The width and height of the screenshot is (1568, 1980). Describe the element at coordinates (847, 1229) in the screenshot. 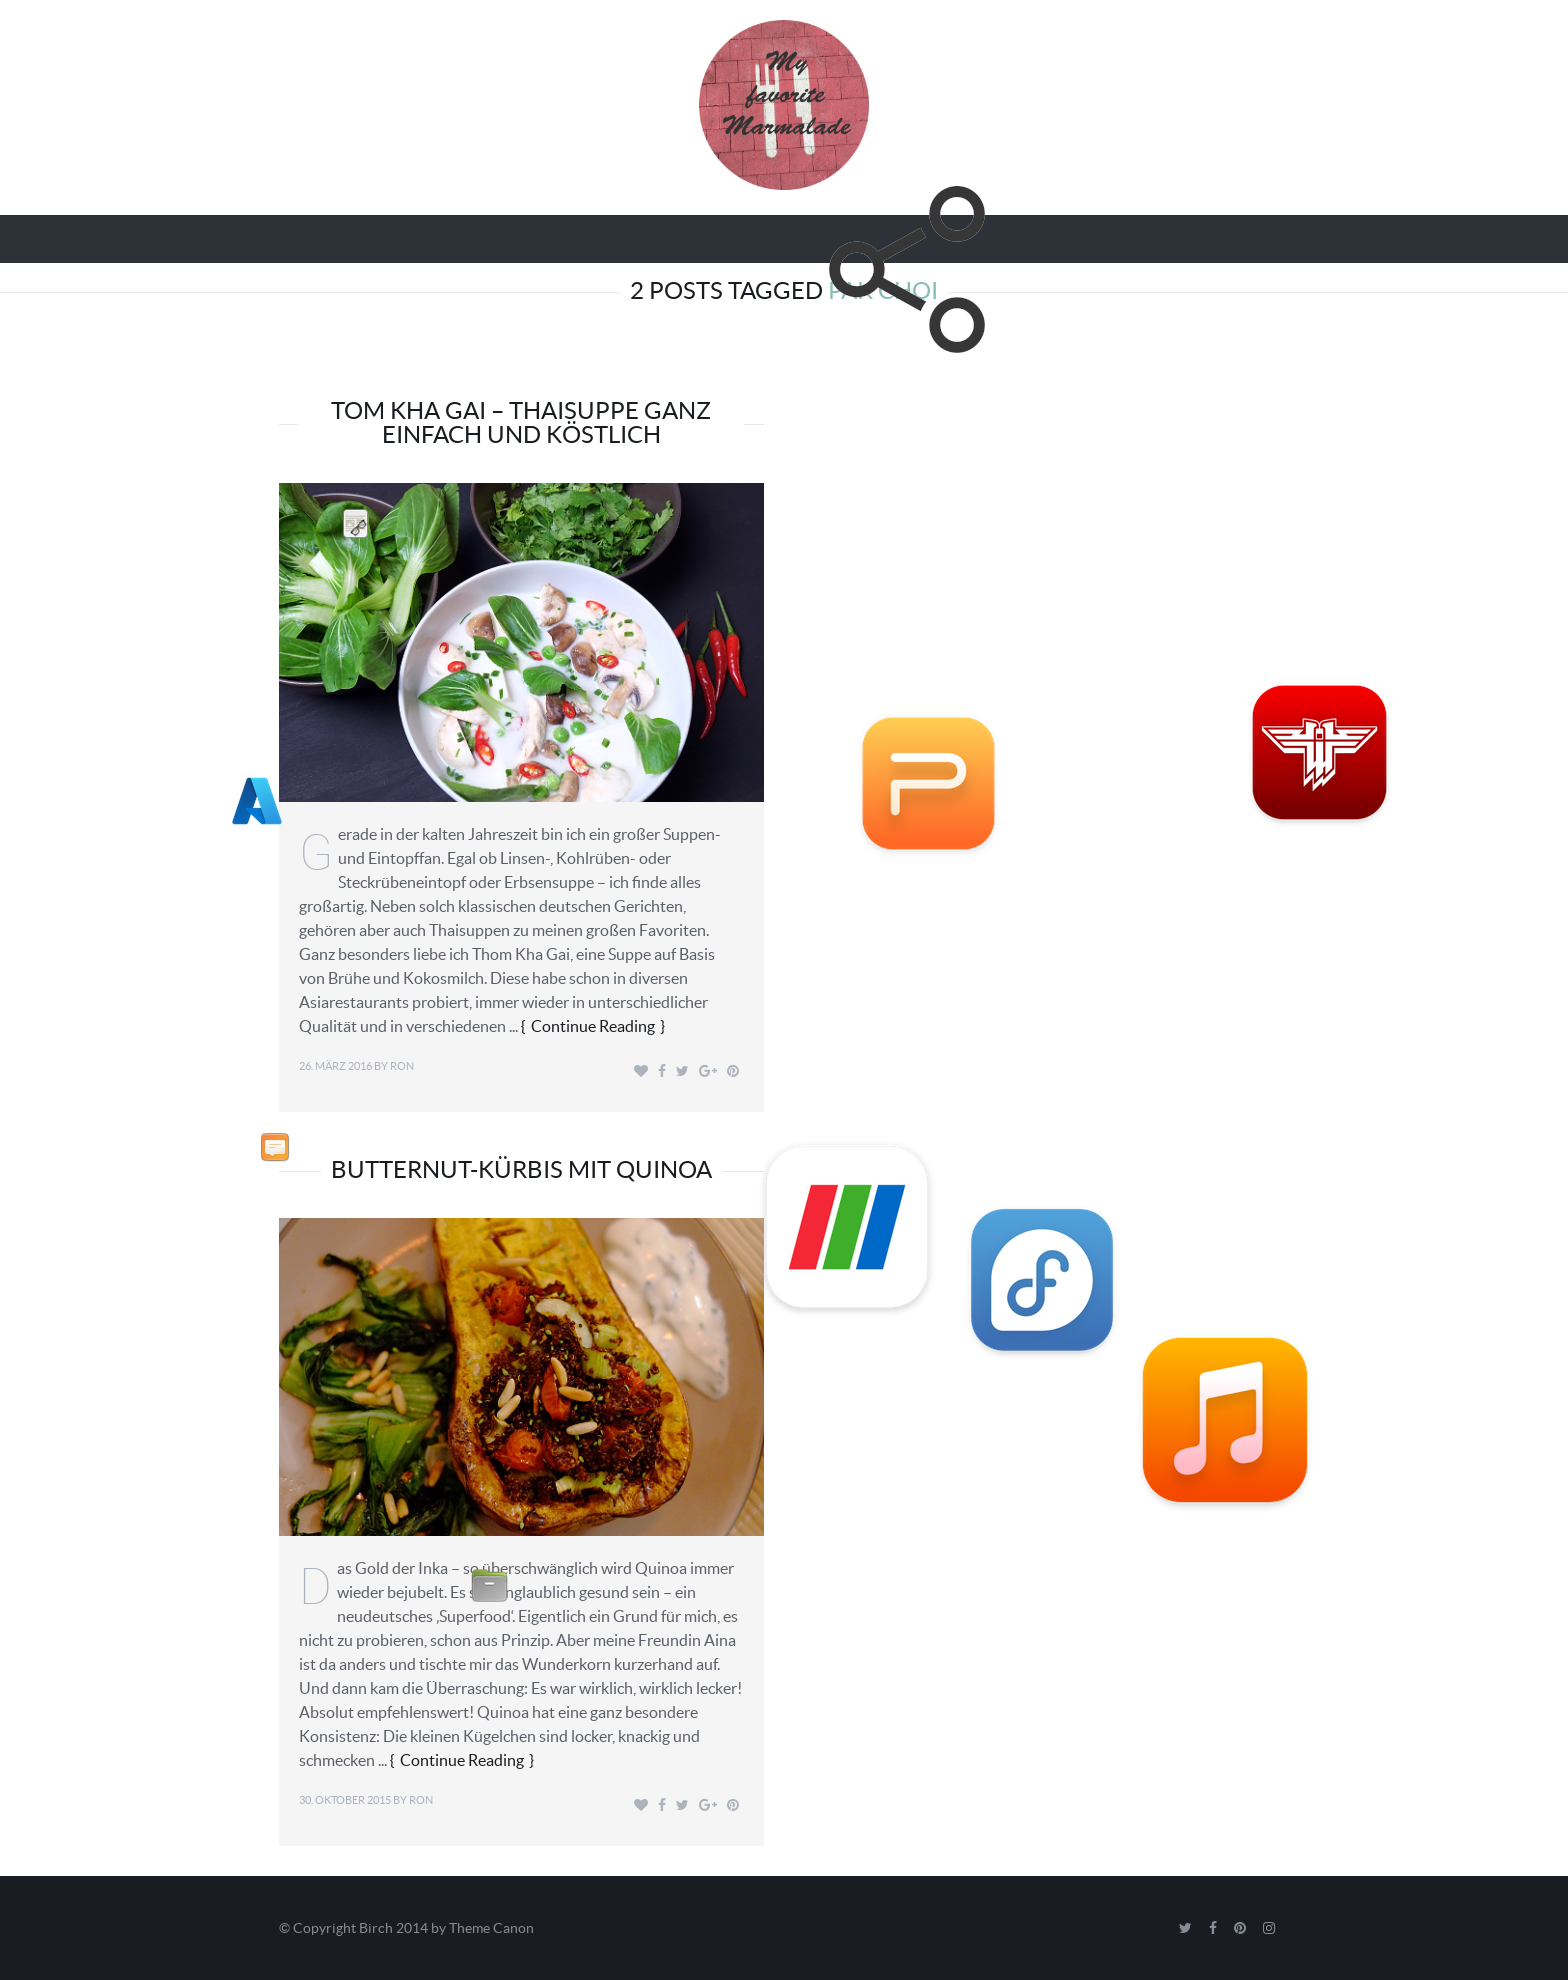

I see `open ParaView application` at that location.